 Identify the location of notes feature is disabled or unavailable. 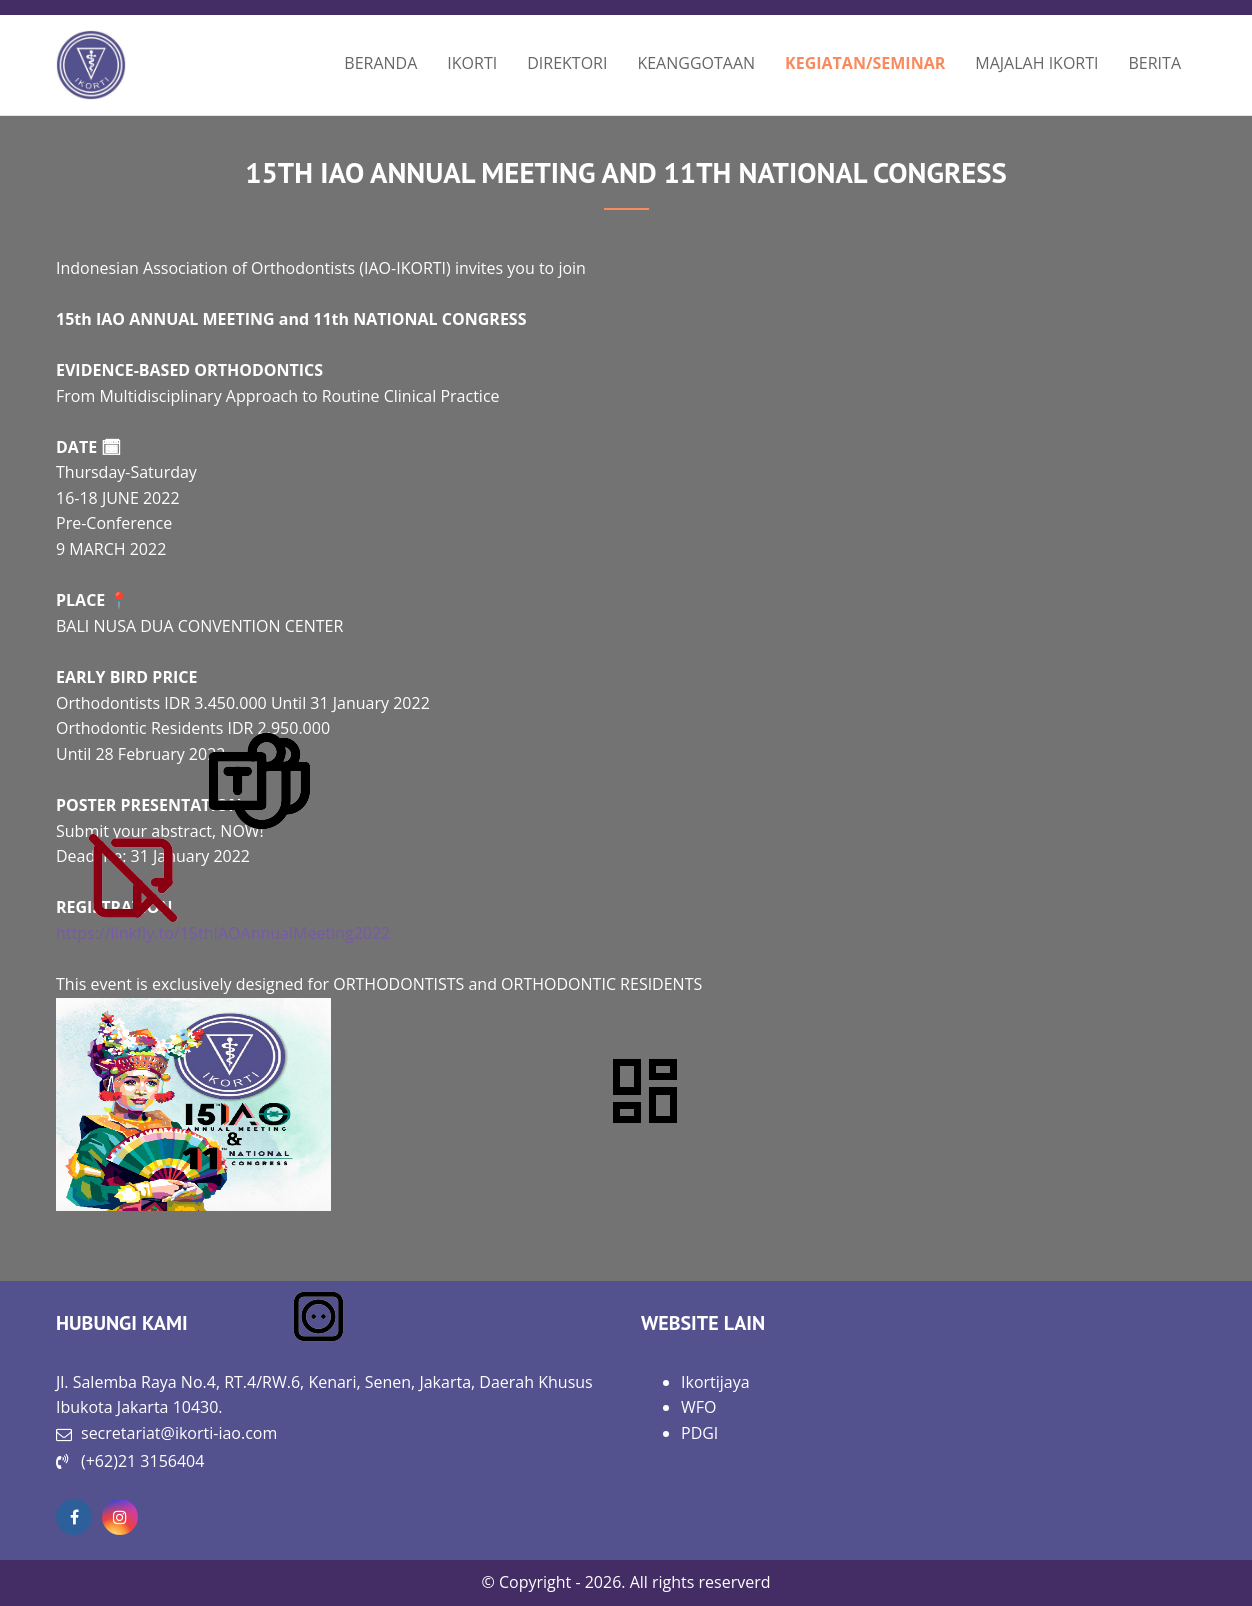
(133, 878).